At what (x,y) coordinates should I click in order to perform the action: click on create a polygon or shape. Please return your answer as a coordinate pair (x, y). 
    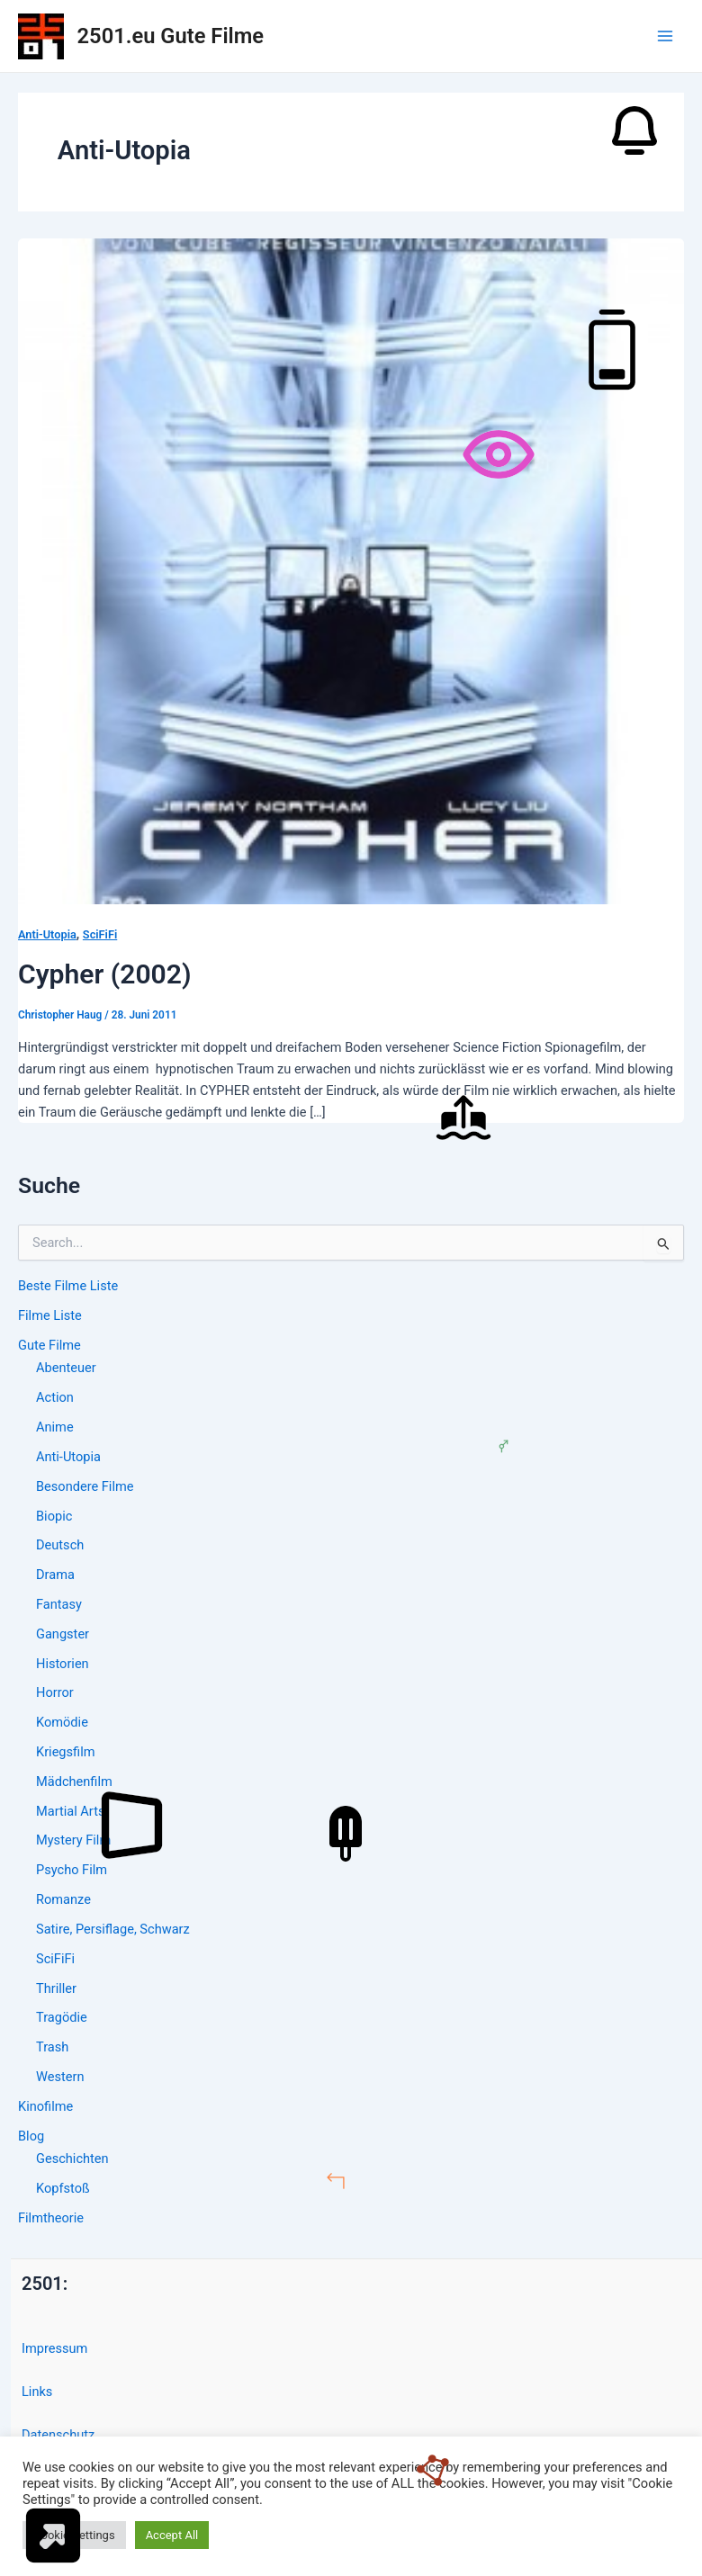
    Looking at the image, I should click on (433, 2470).